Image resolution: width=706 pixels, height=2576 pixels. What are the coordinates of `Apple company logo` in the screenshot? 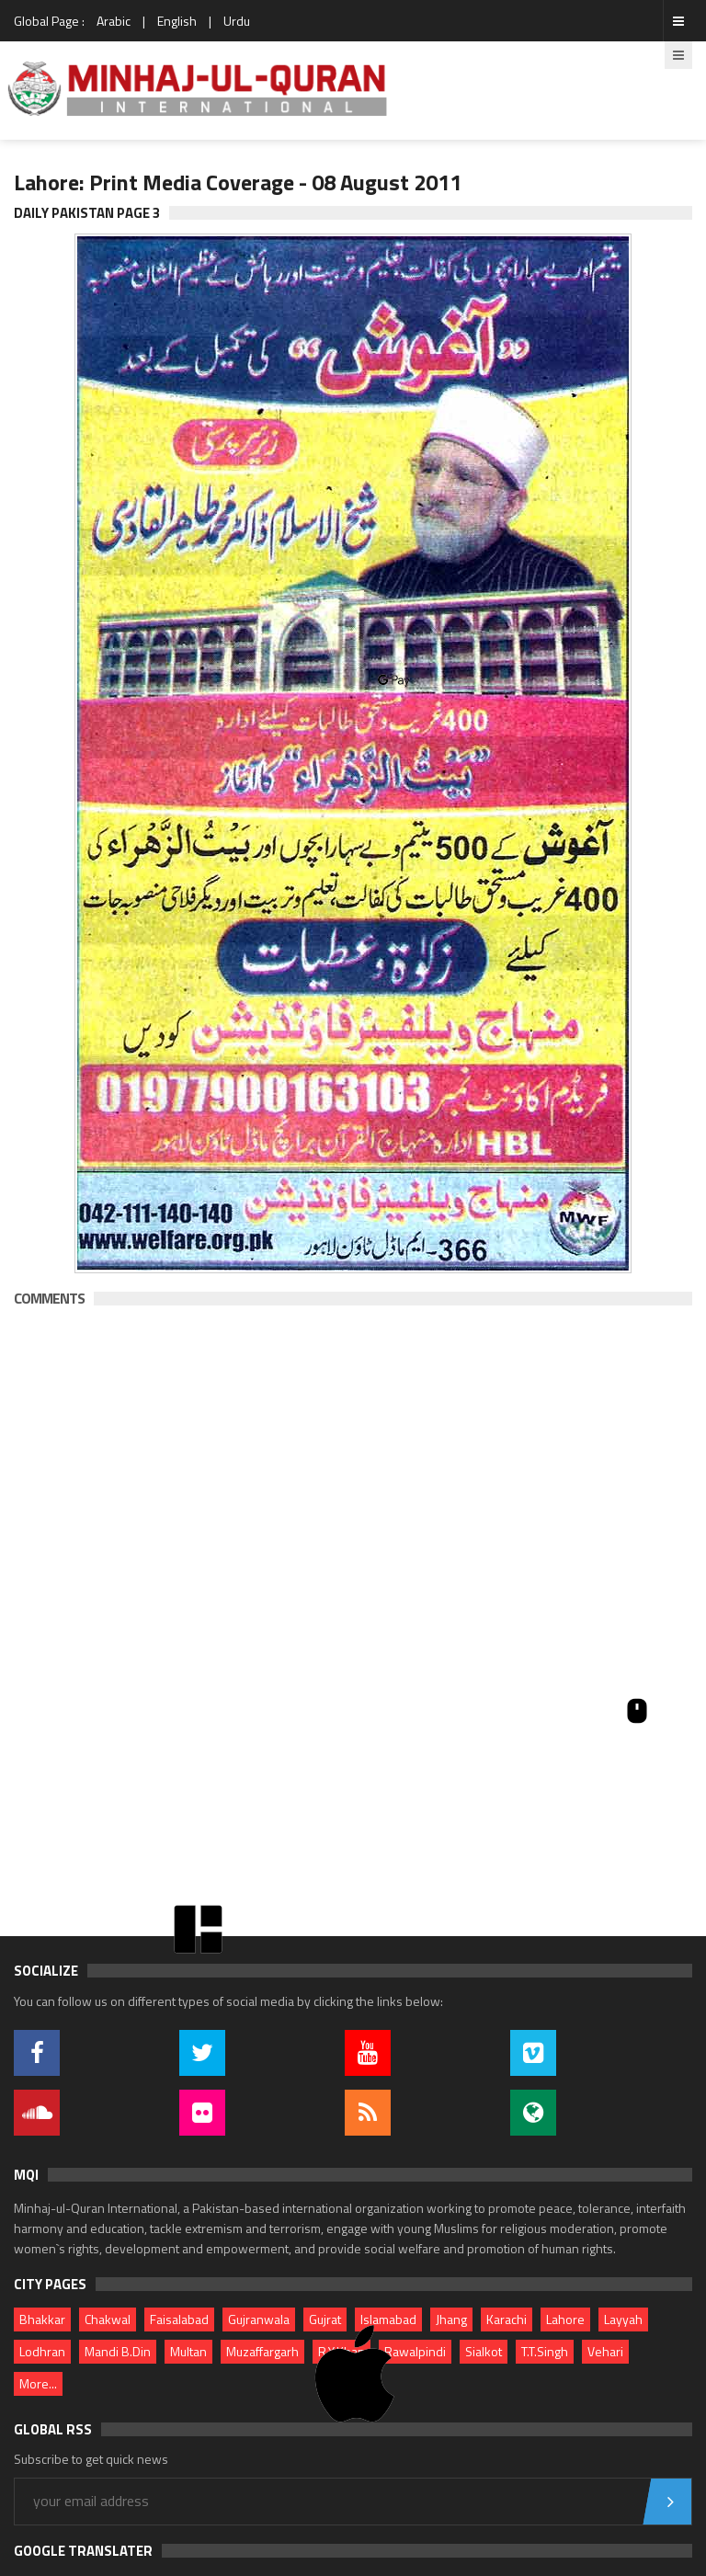 It's located at (357, 2374).